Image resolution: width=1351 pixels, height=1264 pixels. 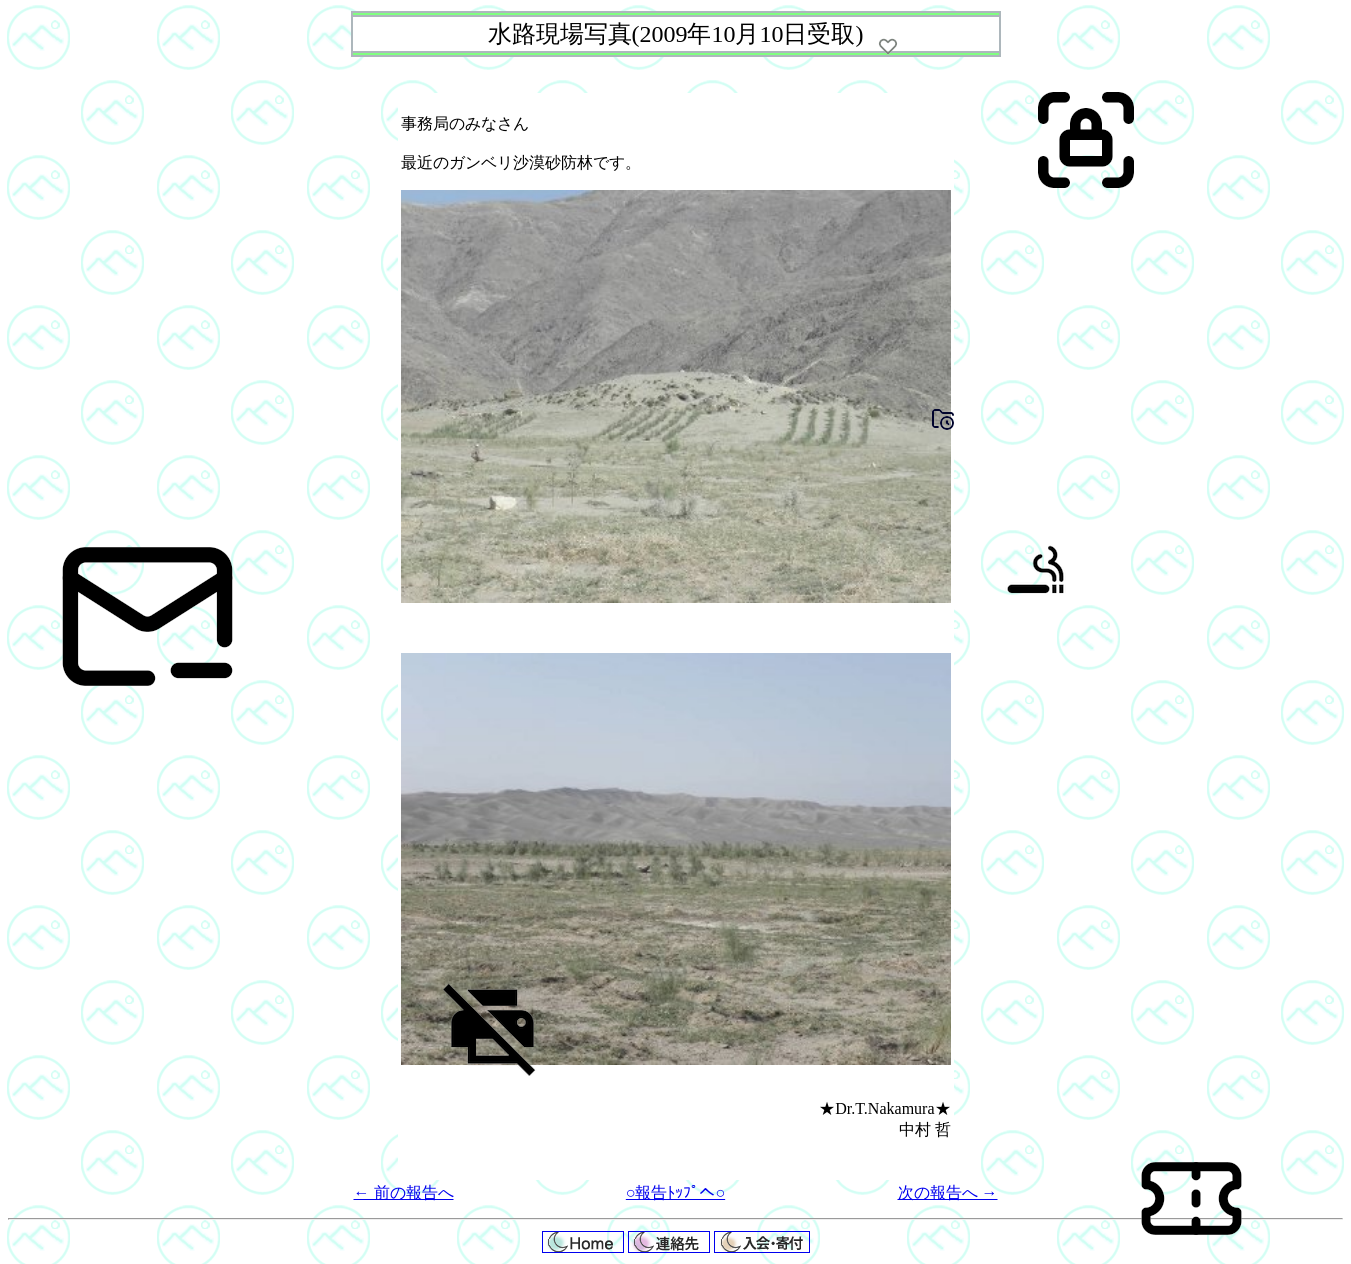 I want to click on view your tickets or passes, so click(x=1191, y=1198).